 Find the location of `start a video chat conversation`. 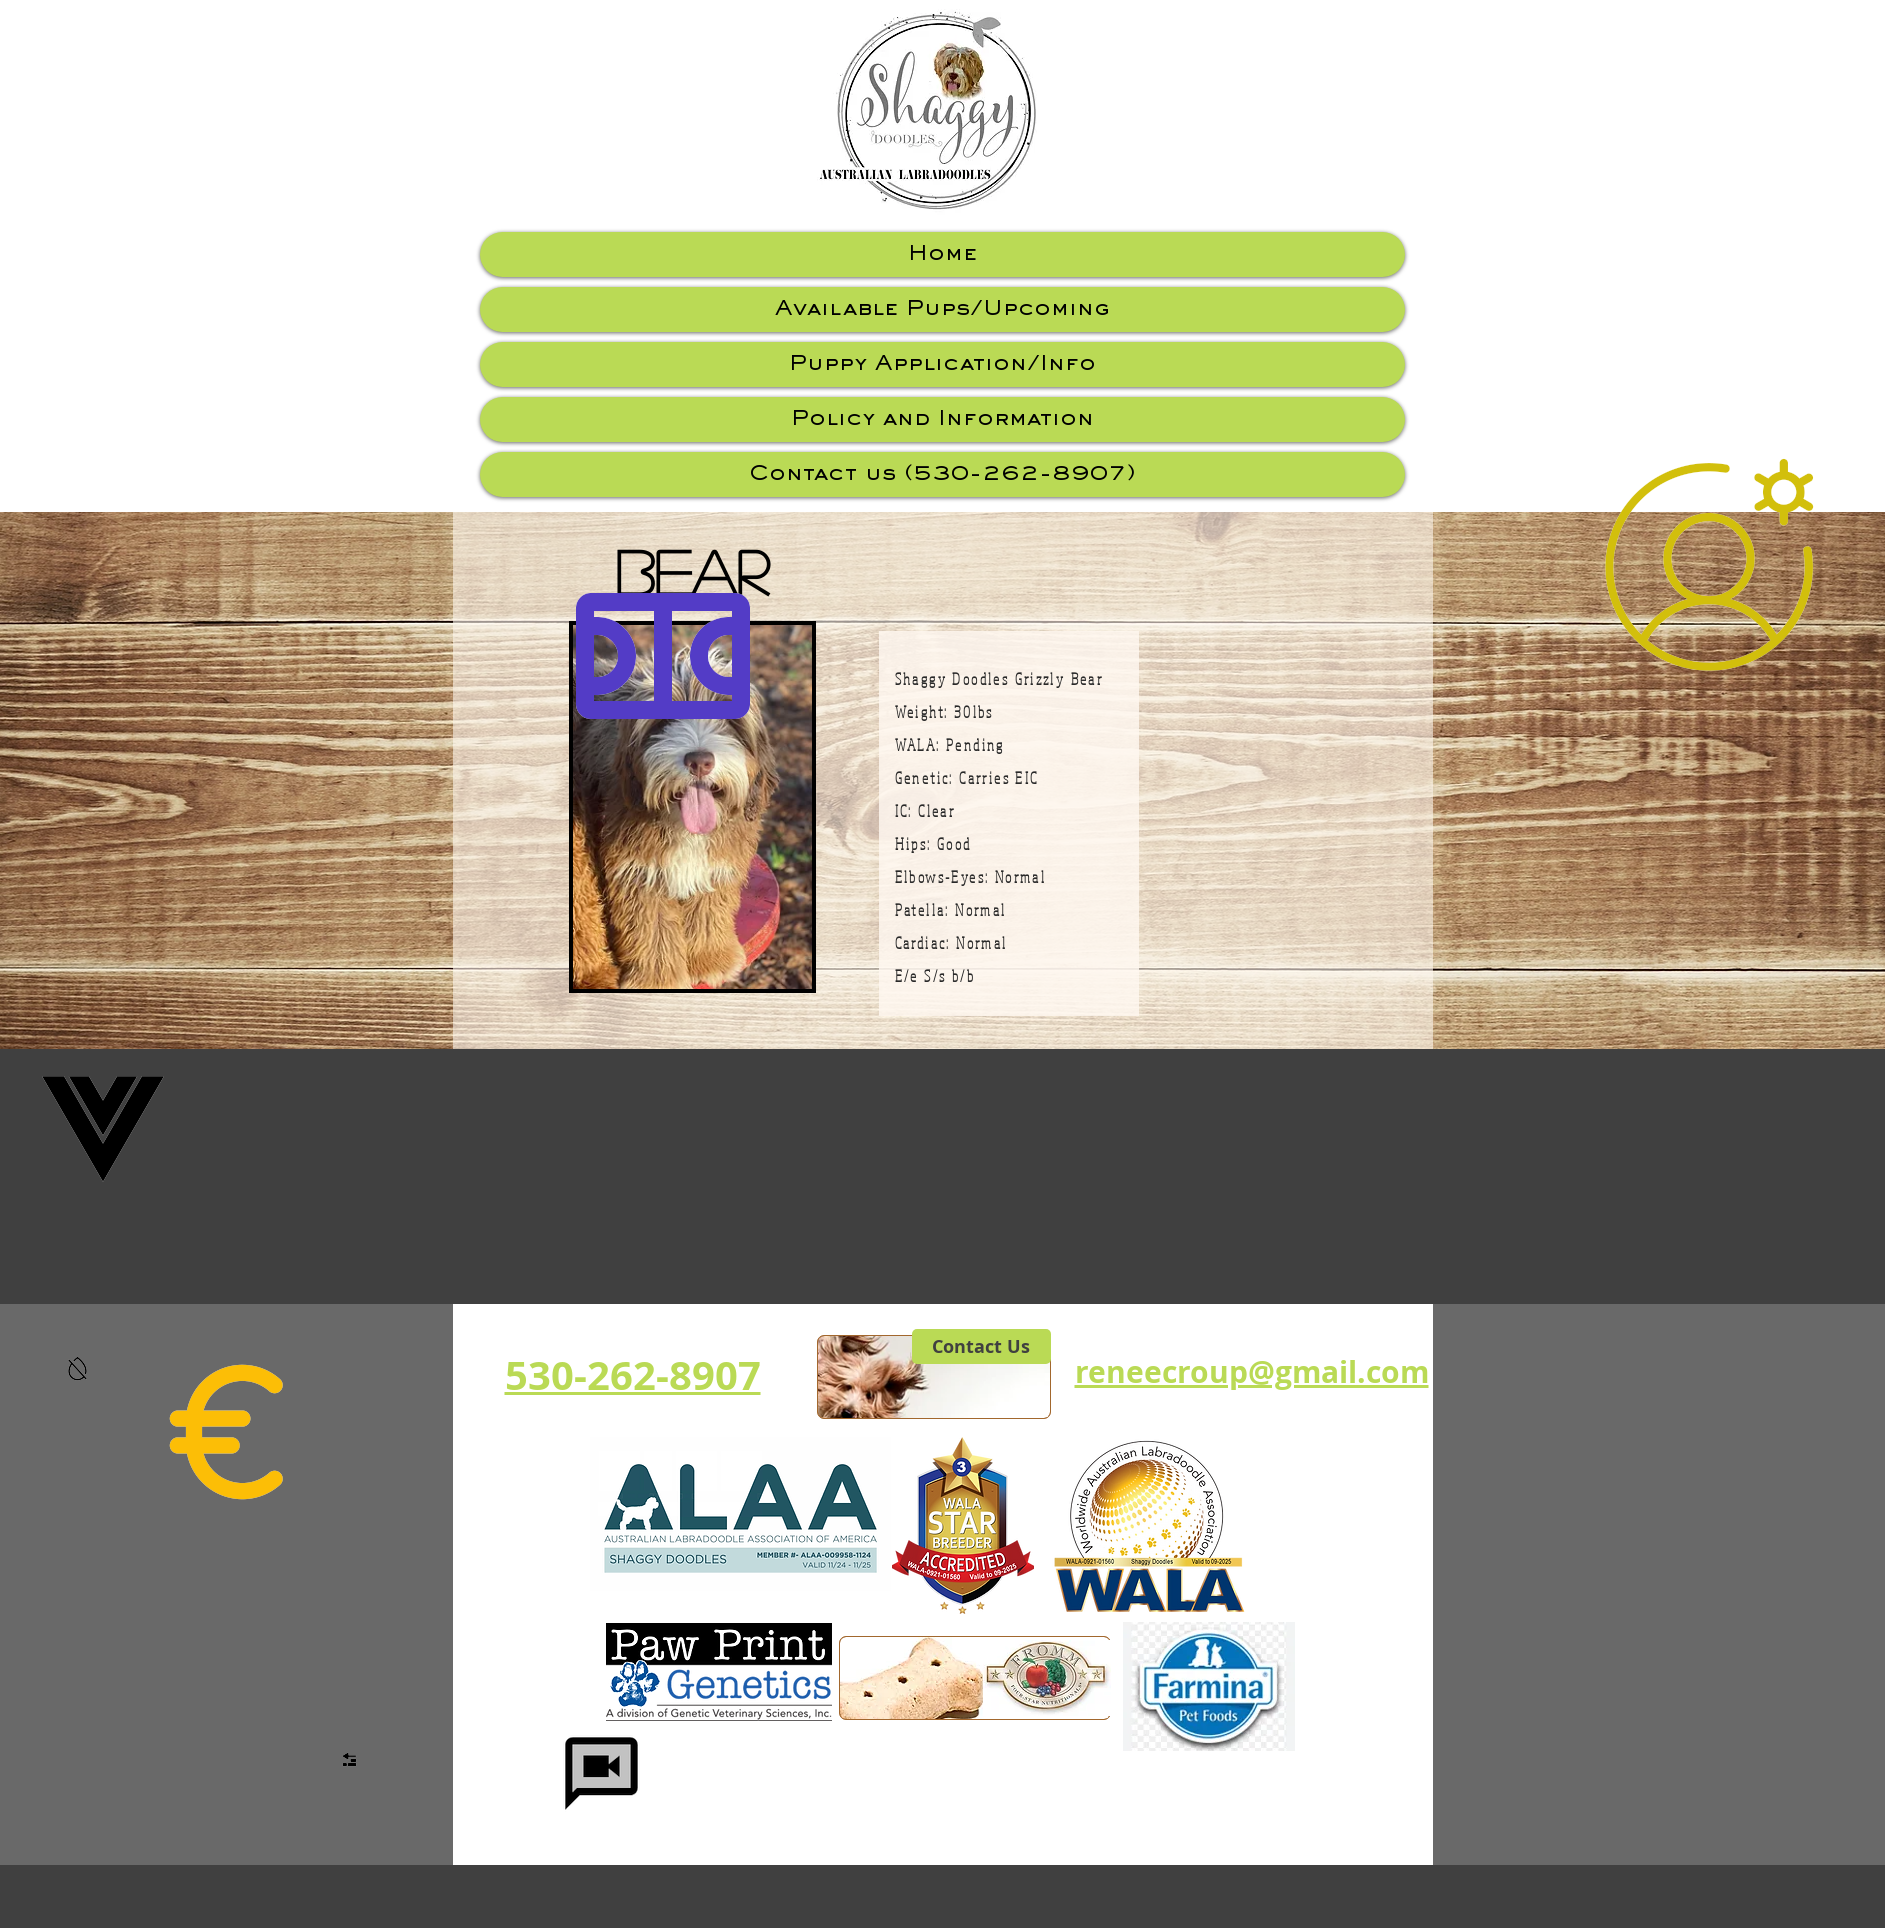

start a video chat conversation is located at coordinates (601, 1773).